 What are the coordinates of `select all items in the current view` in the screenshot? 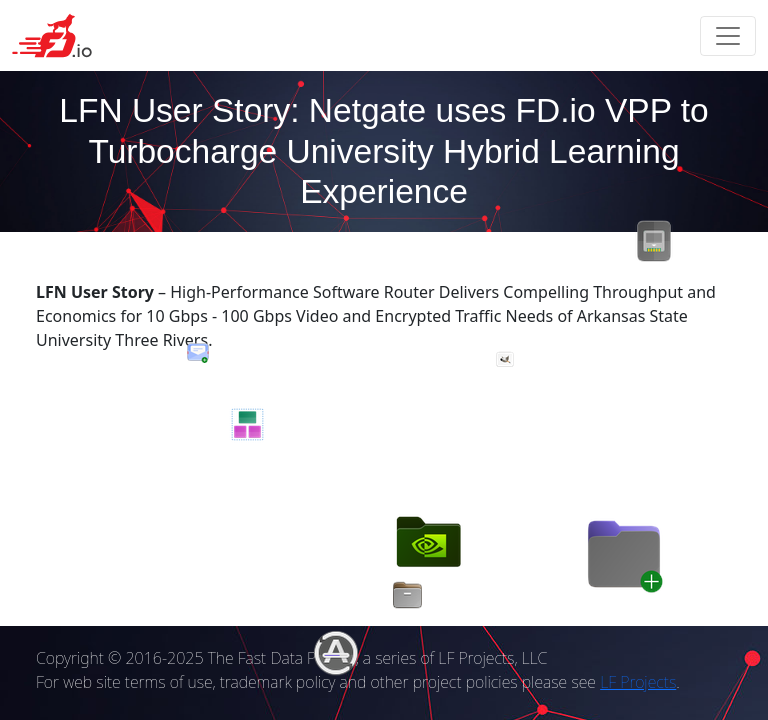 It's located at (247, 424).